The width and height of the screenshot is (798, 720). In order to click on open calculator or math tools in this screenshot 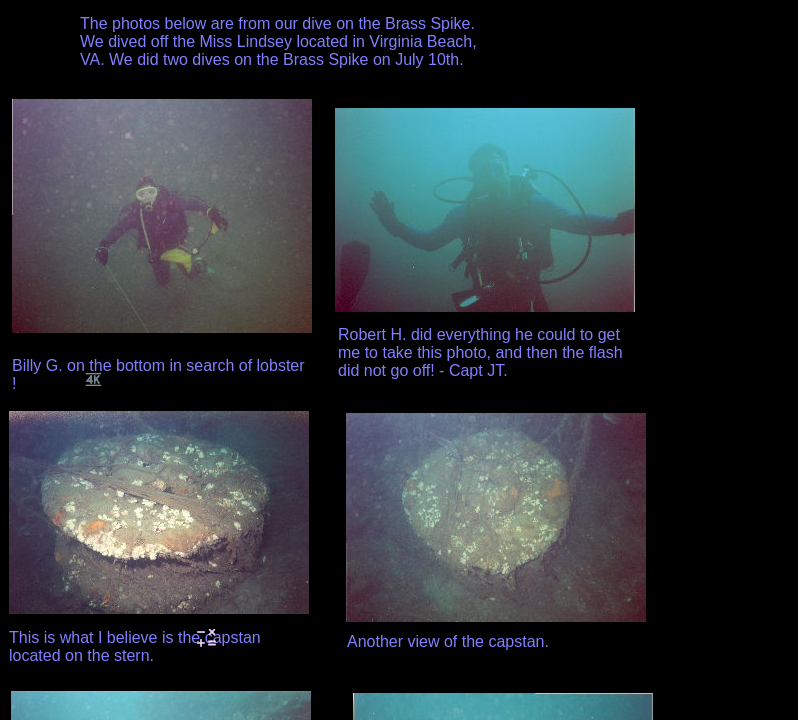, I will do `click(206, 637)`.